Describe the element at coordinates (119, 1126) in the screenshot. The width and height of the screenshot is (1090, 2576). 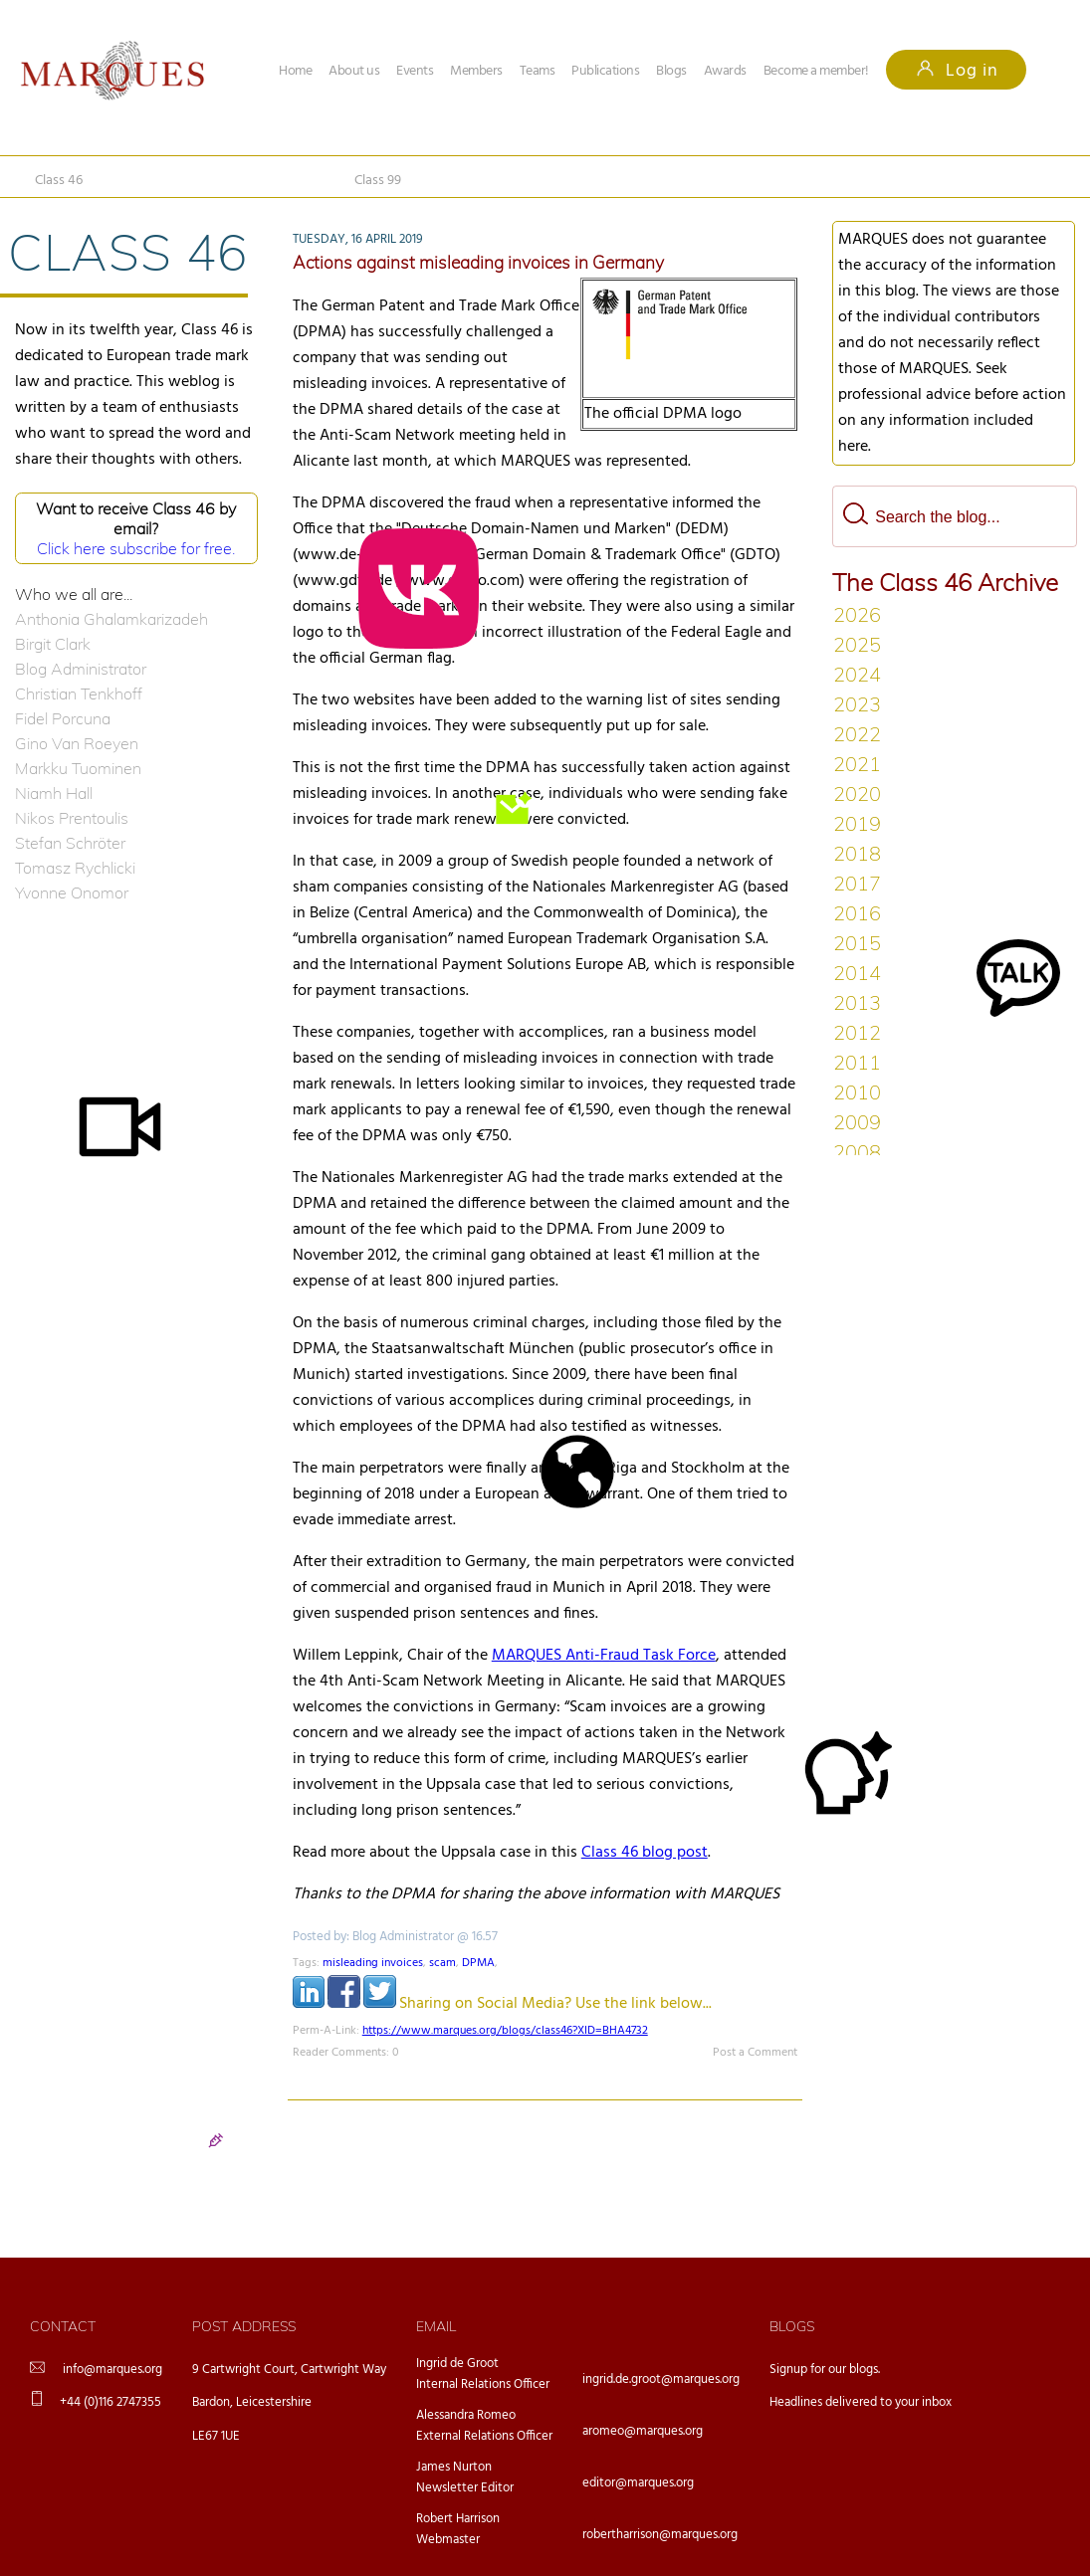
I see `turn on camera for video call` at that location.